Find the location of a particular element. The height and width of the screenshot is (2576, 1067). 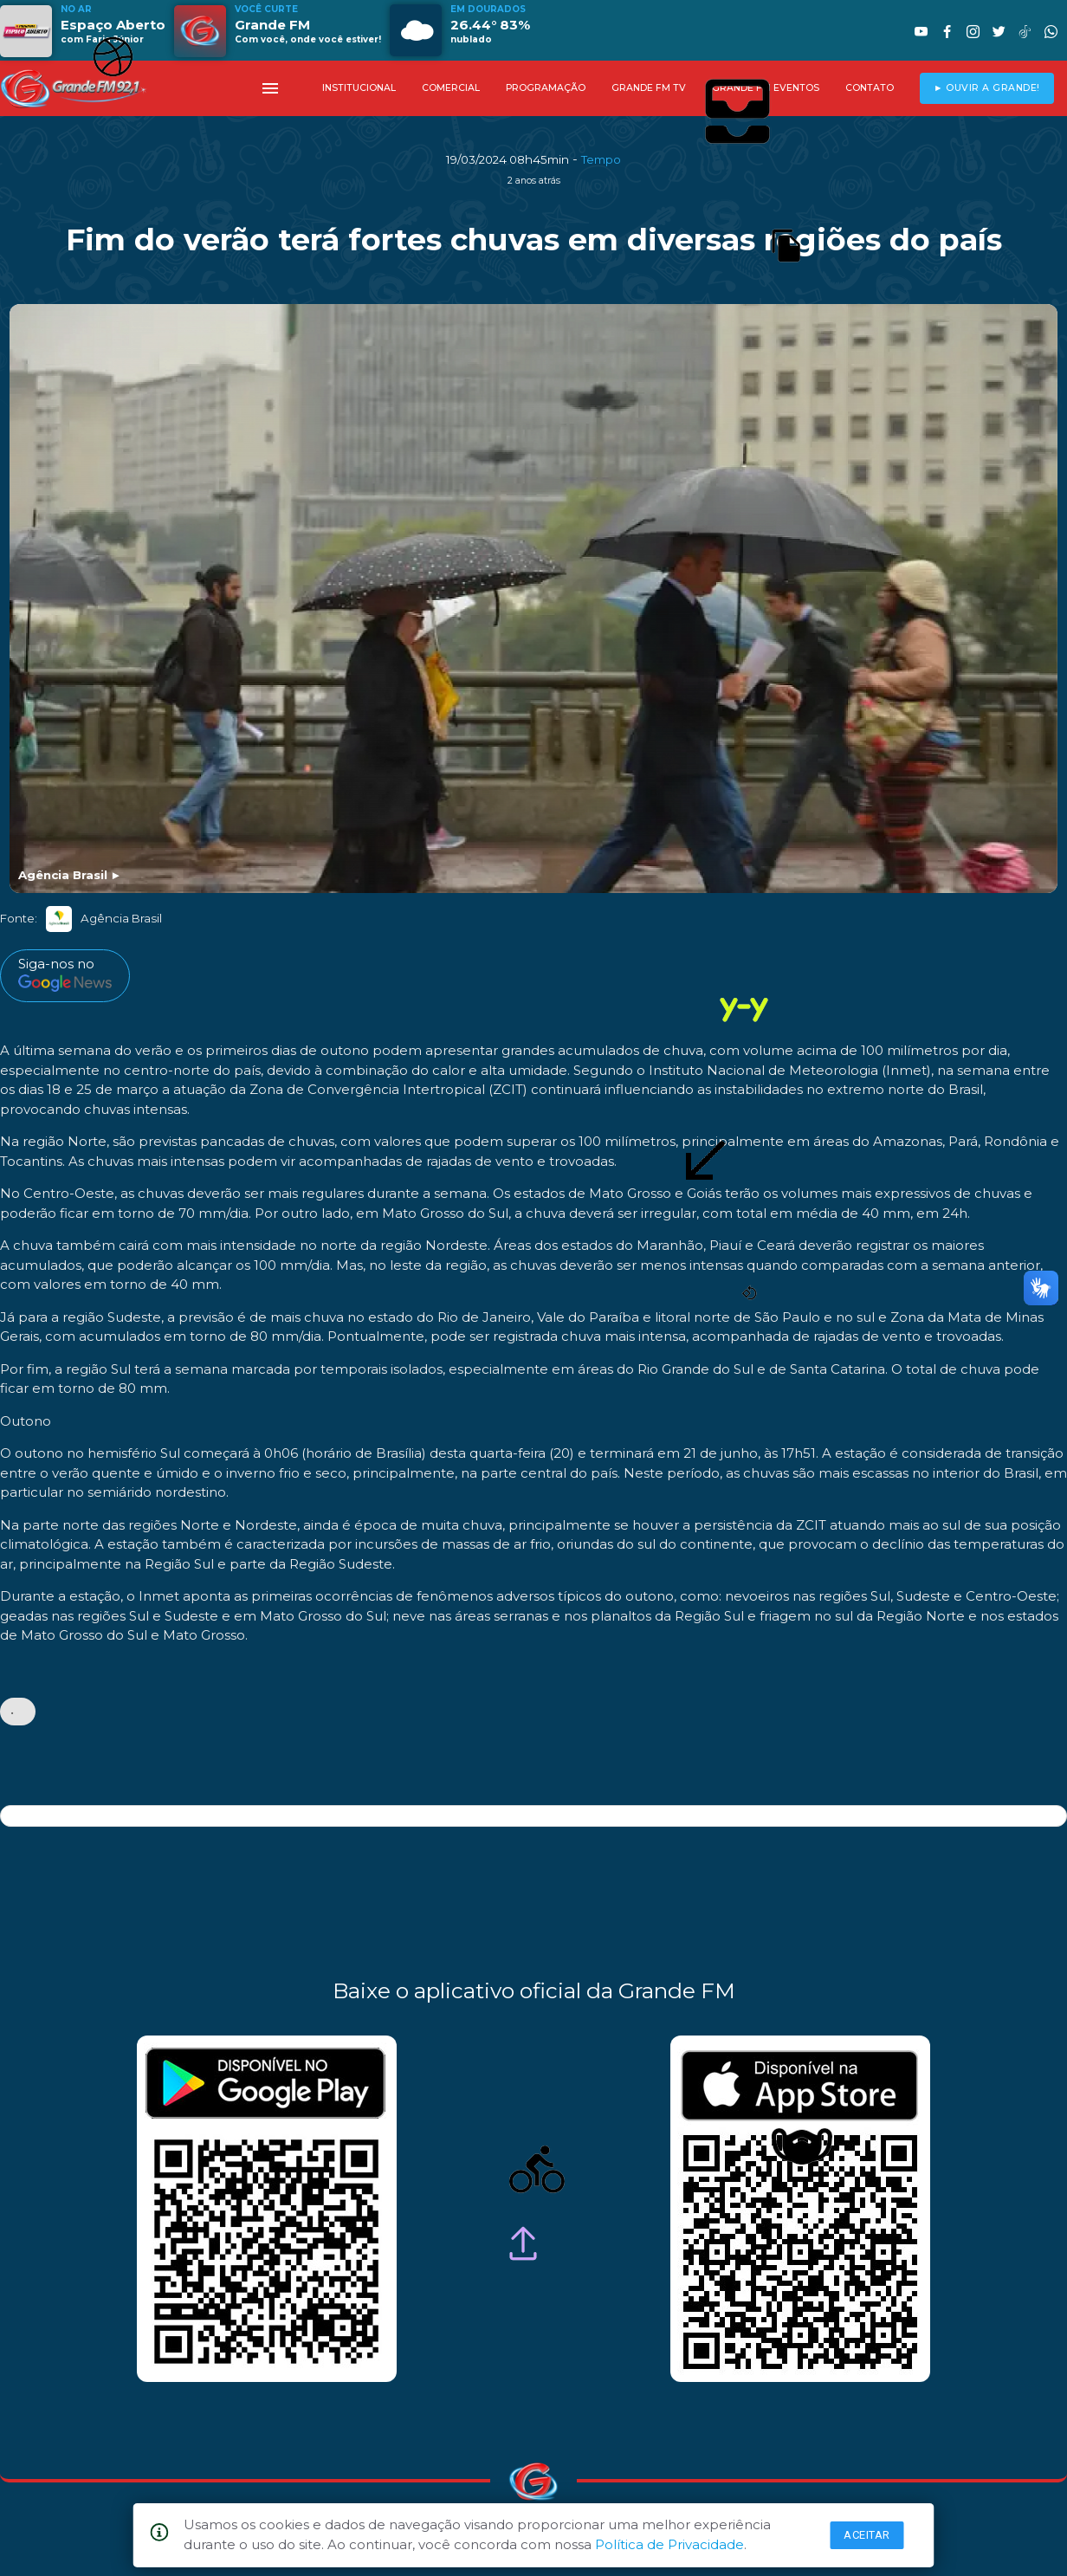

view dribbble profile or portfolio is located at coordinates (113, 56).